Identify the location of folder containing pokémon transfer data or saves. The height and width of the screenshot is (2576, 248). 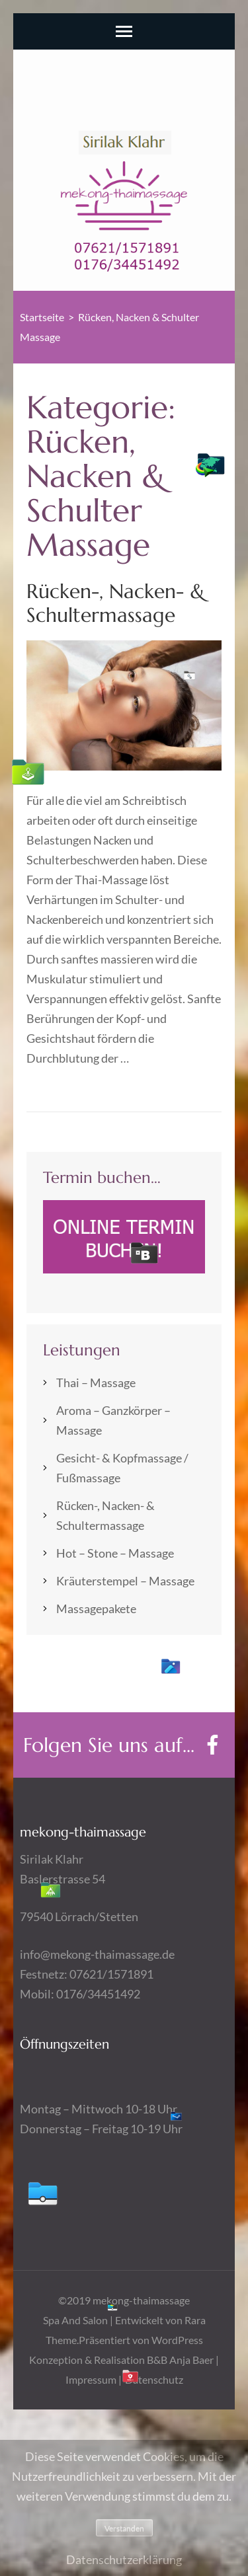
(42, 2194).